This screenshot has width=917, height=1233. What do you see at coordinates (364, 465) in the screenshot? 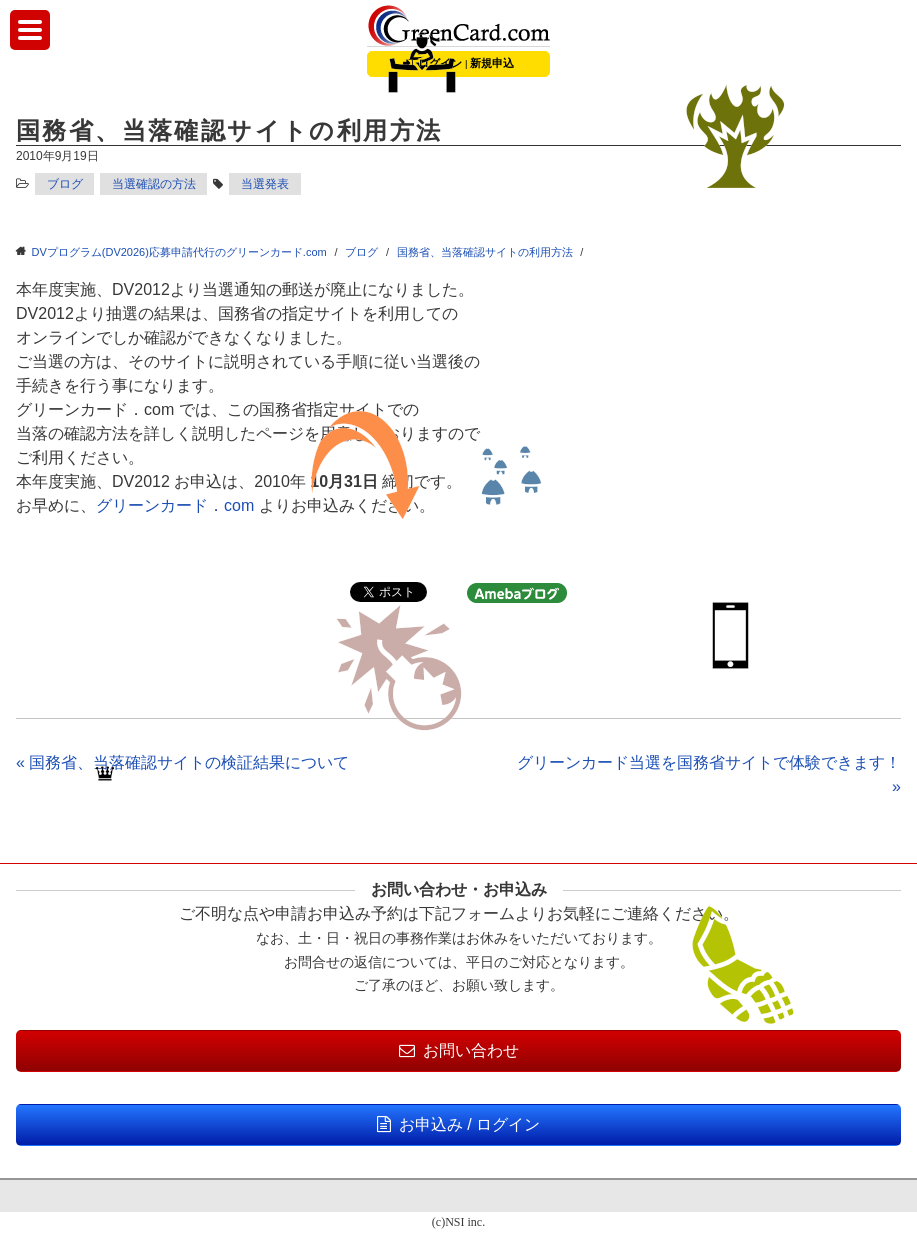
I see `perform a dunk or slam action in a game` at bounding box center [364, 465].